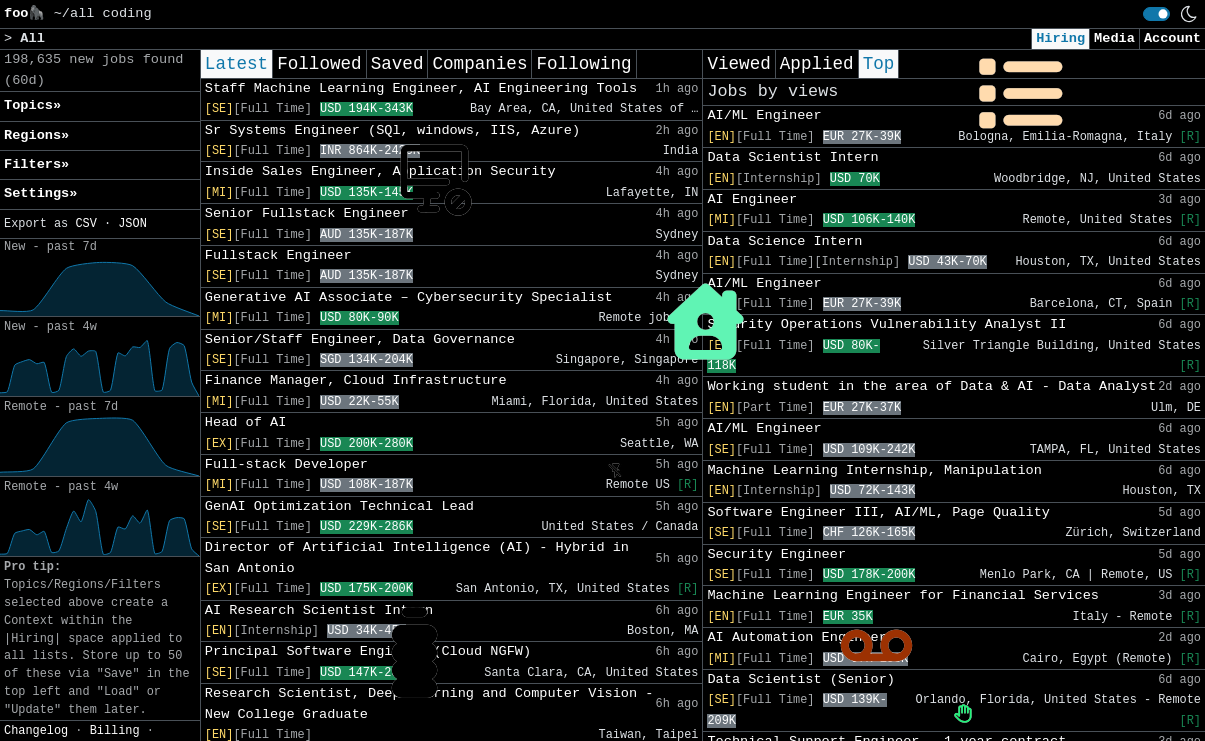  What do you see at coordinates (414, 652) in the screenshot?
I see `track your water intake` at bounding box center [414, 652].